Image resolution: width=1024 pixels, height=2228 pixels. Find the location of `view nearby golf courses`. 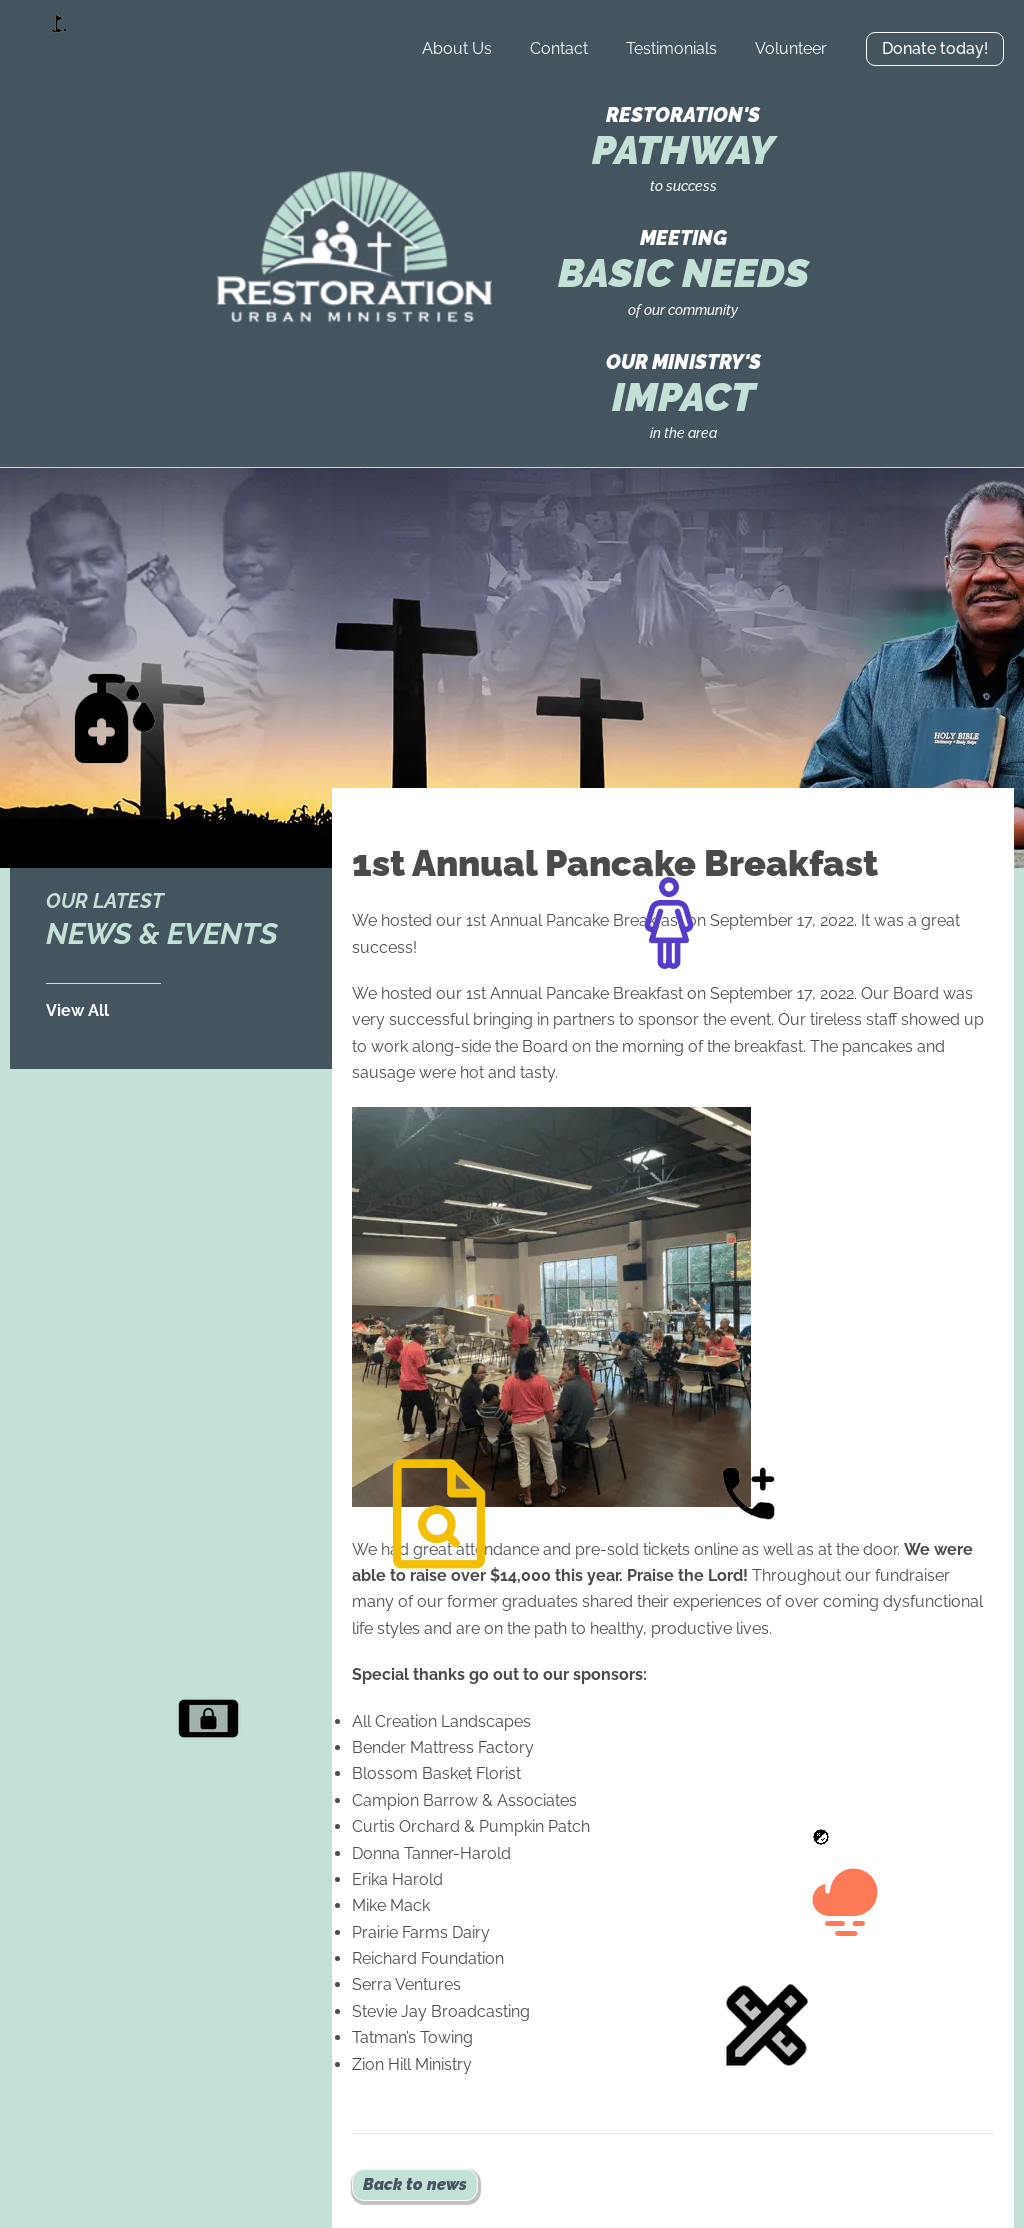

view nearby golf courses is located at coordinates (58, 23).